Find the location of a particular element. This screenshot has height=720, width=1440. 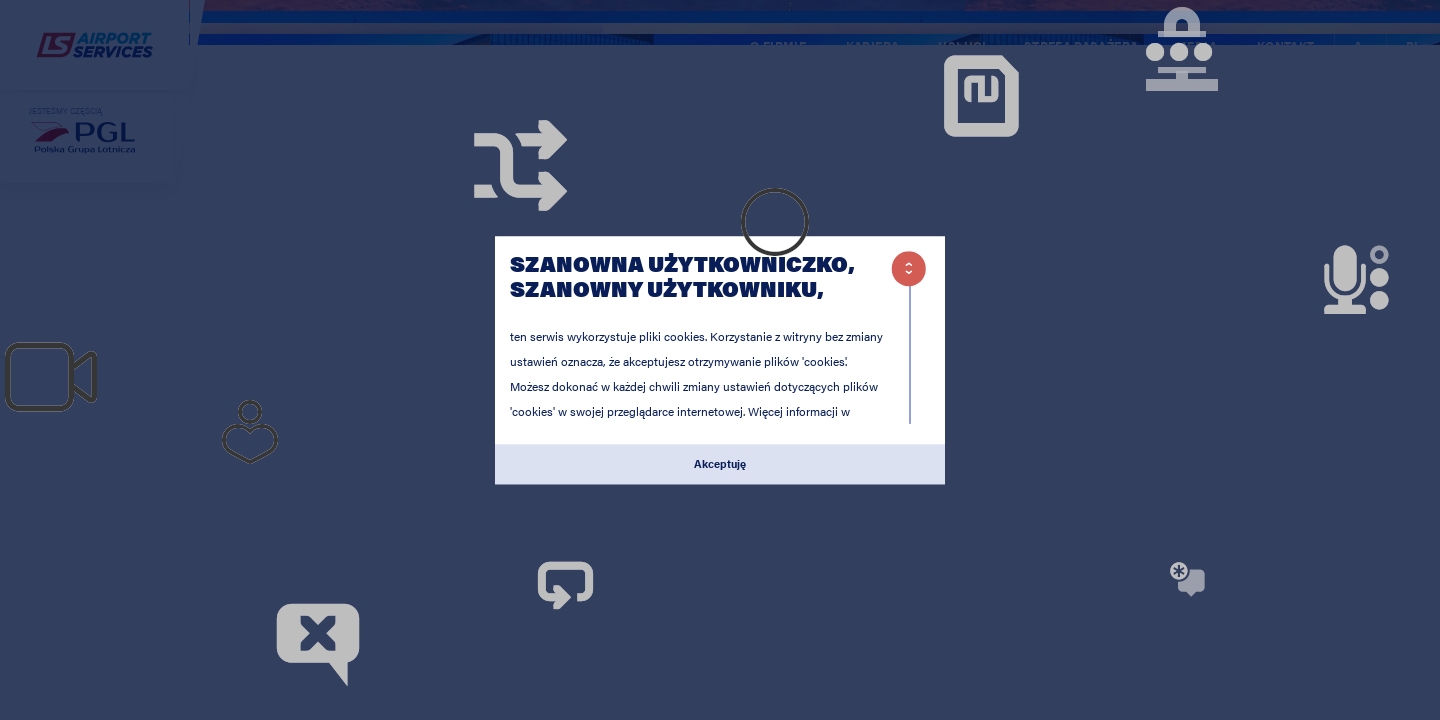

configure notification settings is located at coordinates (1187, 579).